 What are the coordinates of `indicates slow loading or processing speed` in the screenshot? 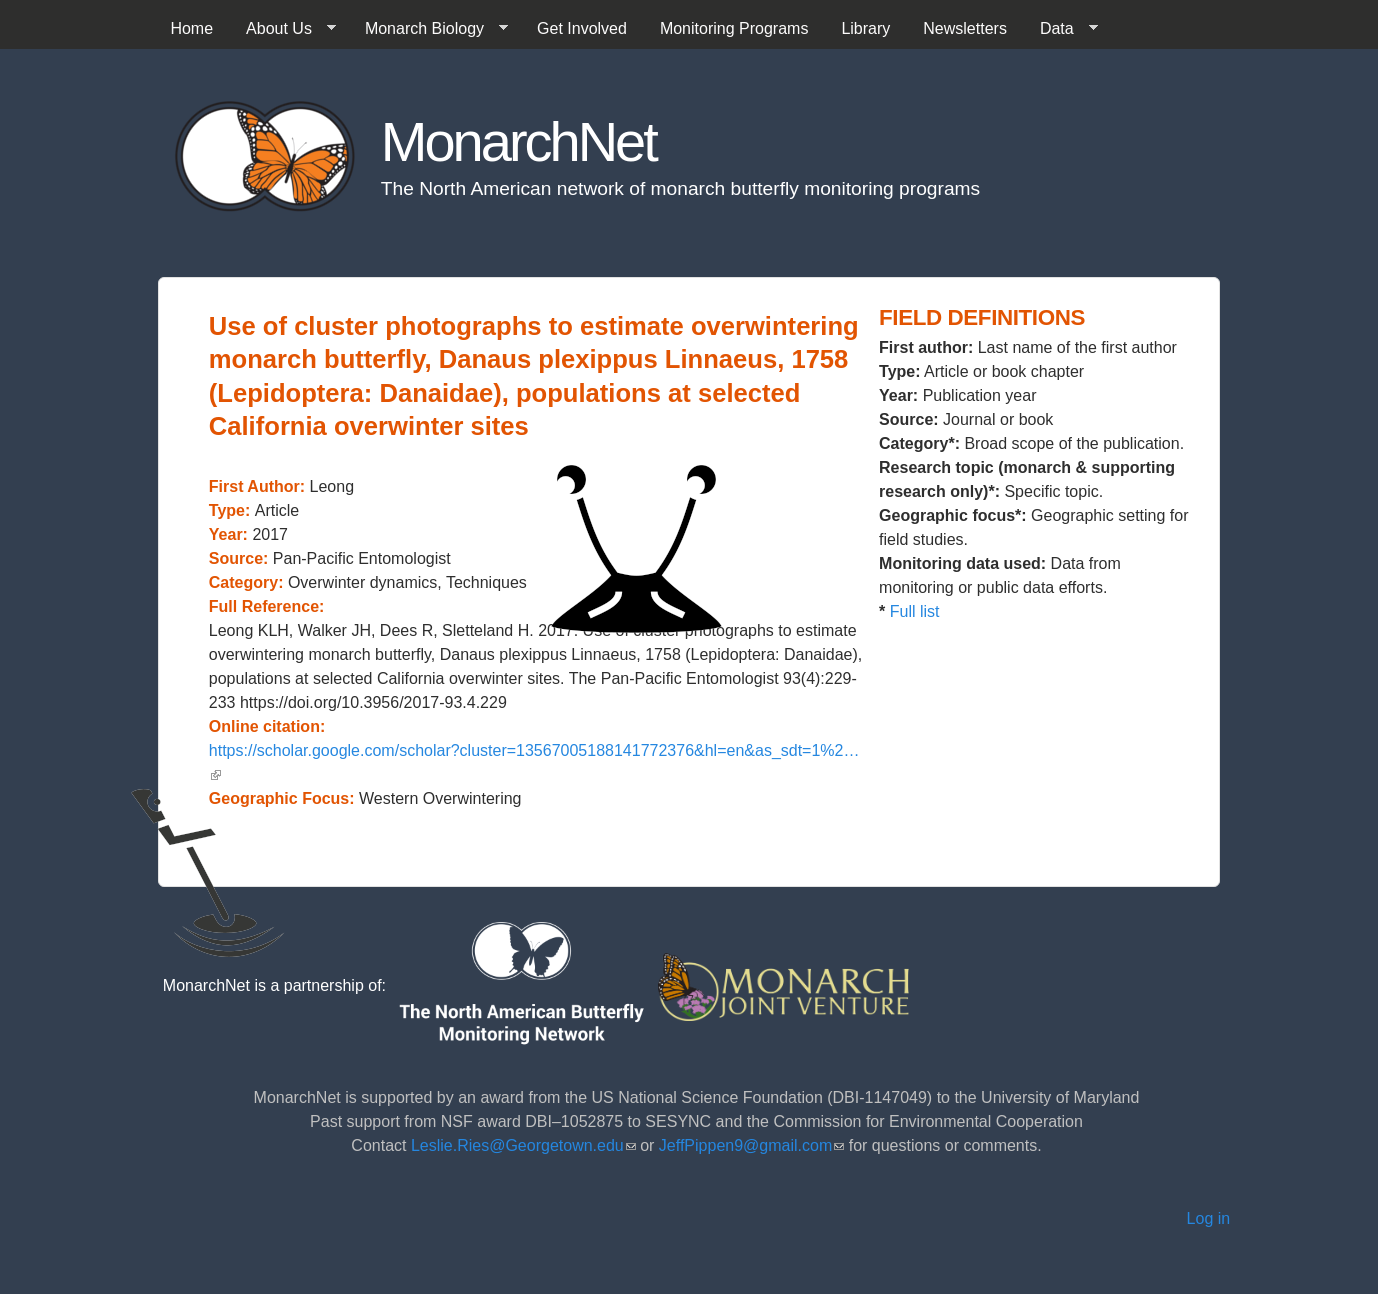 It's located at (636, 544).